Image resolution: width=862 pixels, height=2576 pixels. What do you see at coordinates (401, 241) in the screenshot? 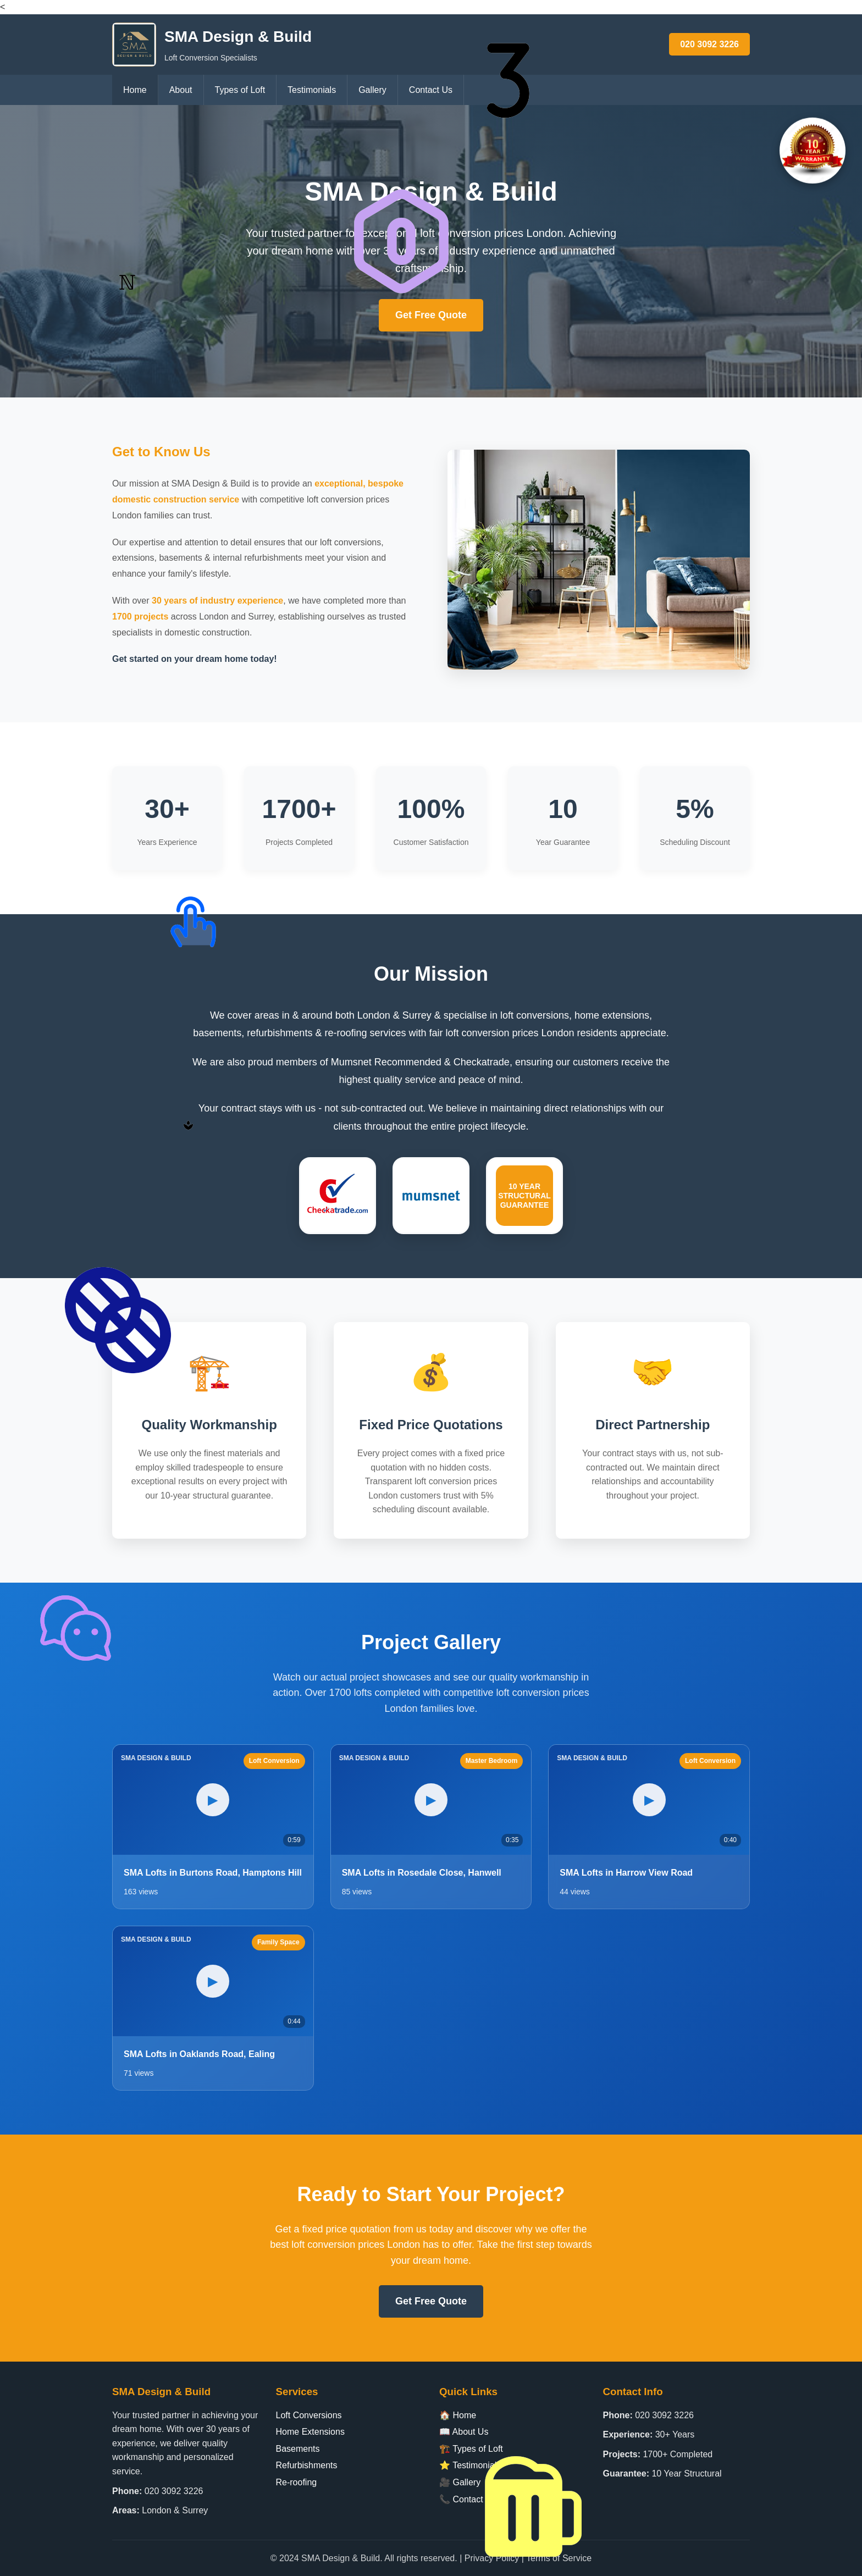
I see `indicates zero items or empty count` at bounding box center [401, 241].